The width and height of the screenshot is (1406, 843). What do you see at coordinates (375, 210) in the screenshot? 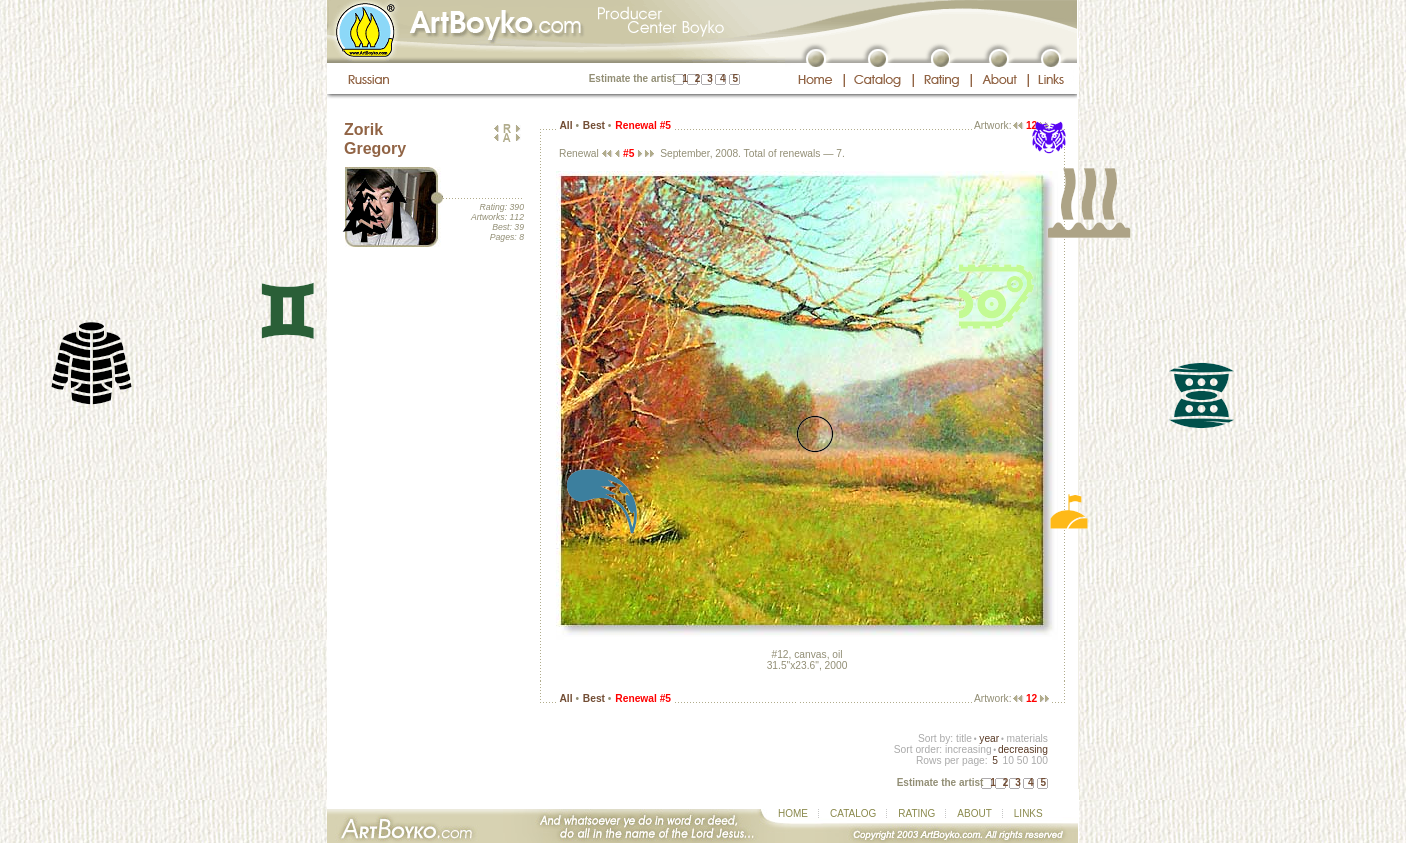
I see `track your forest or tree growth progress` at bounding box center [375, 210].